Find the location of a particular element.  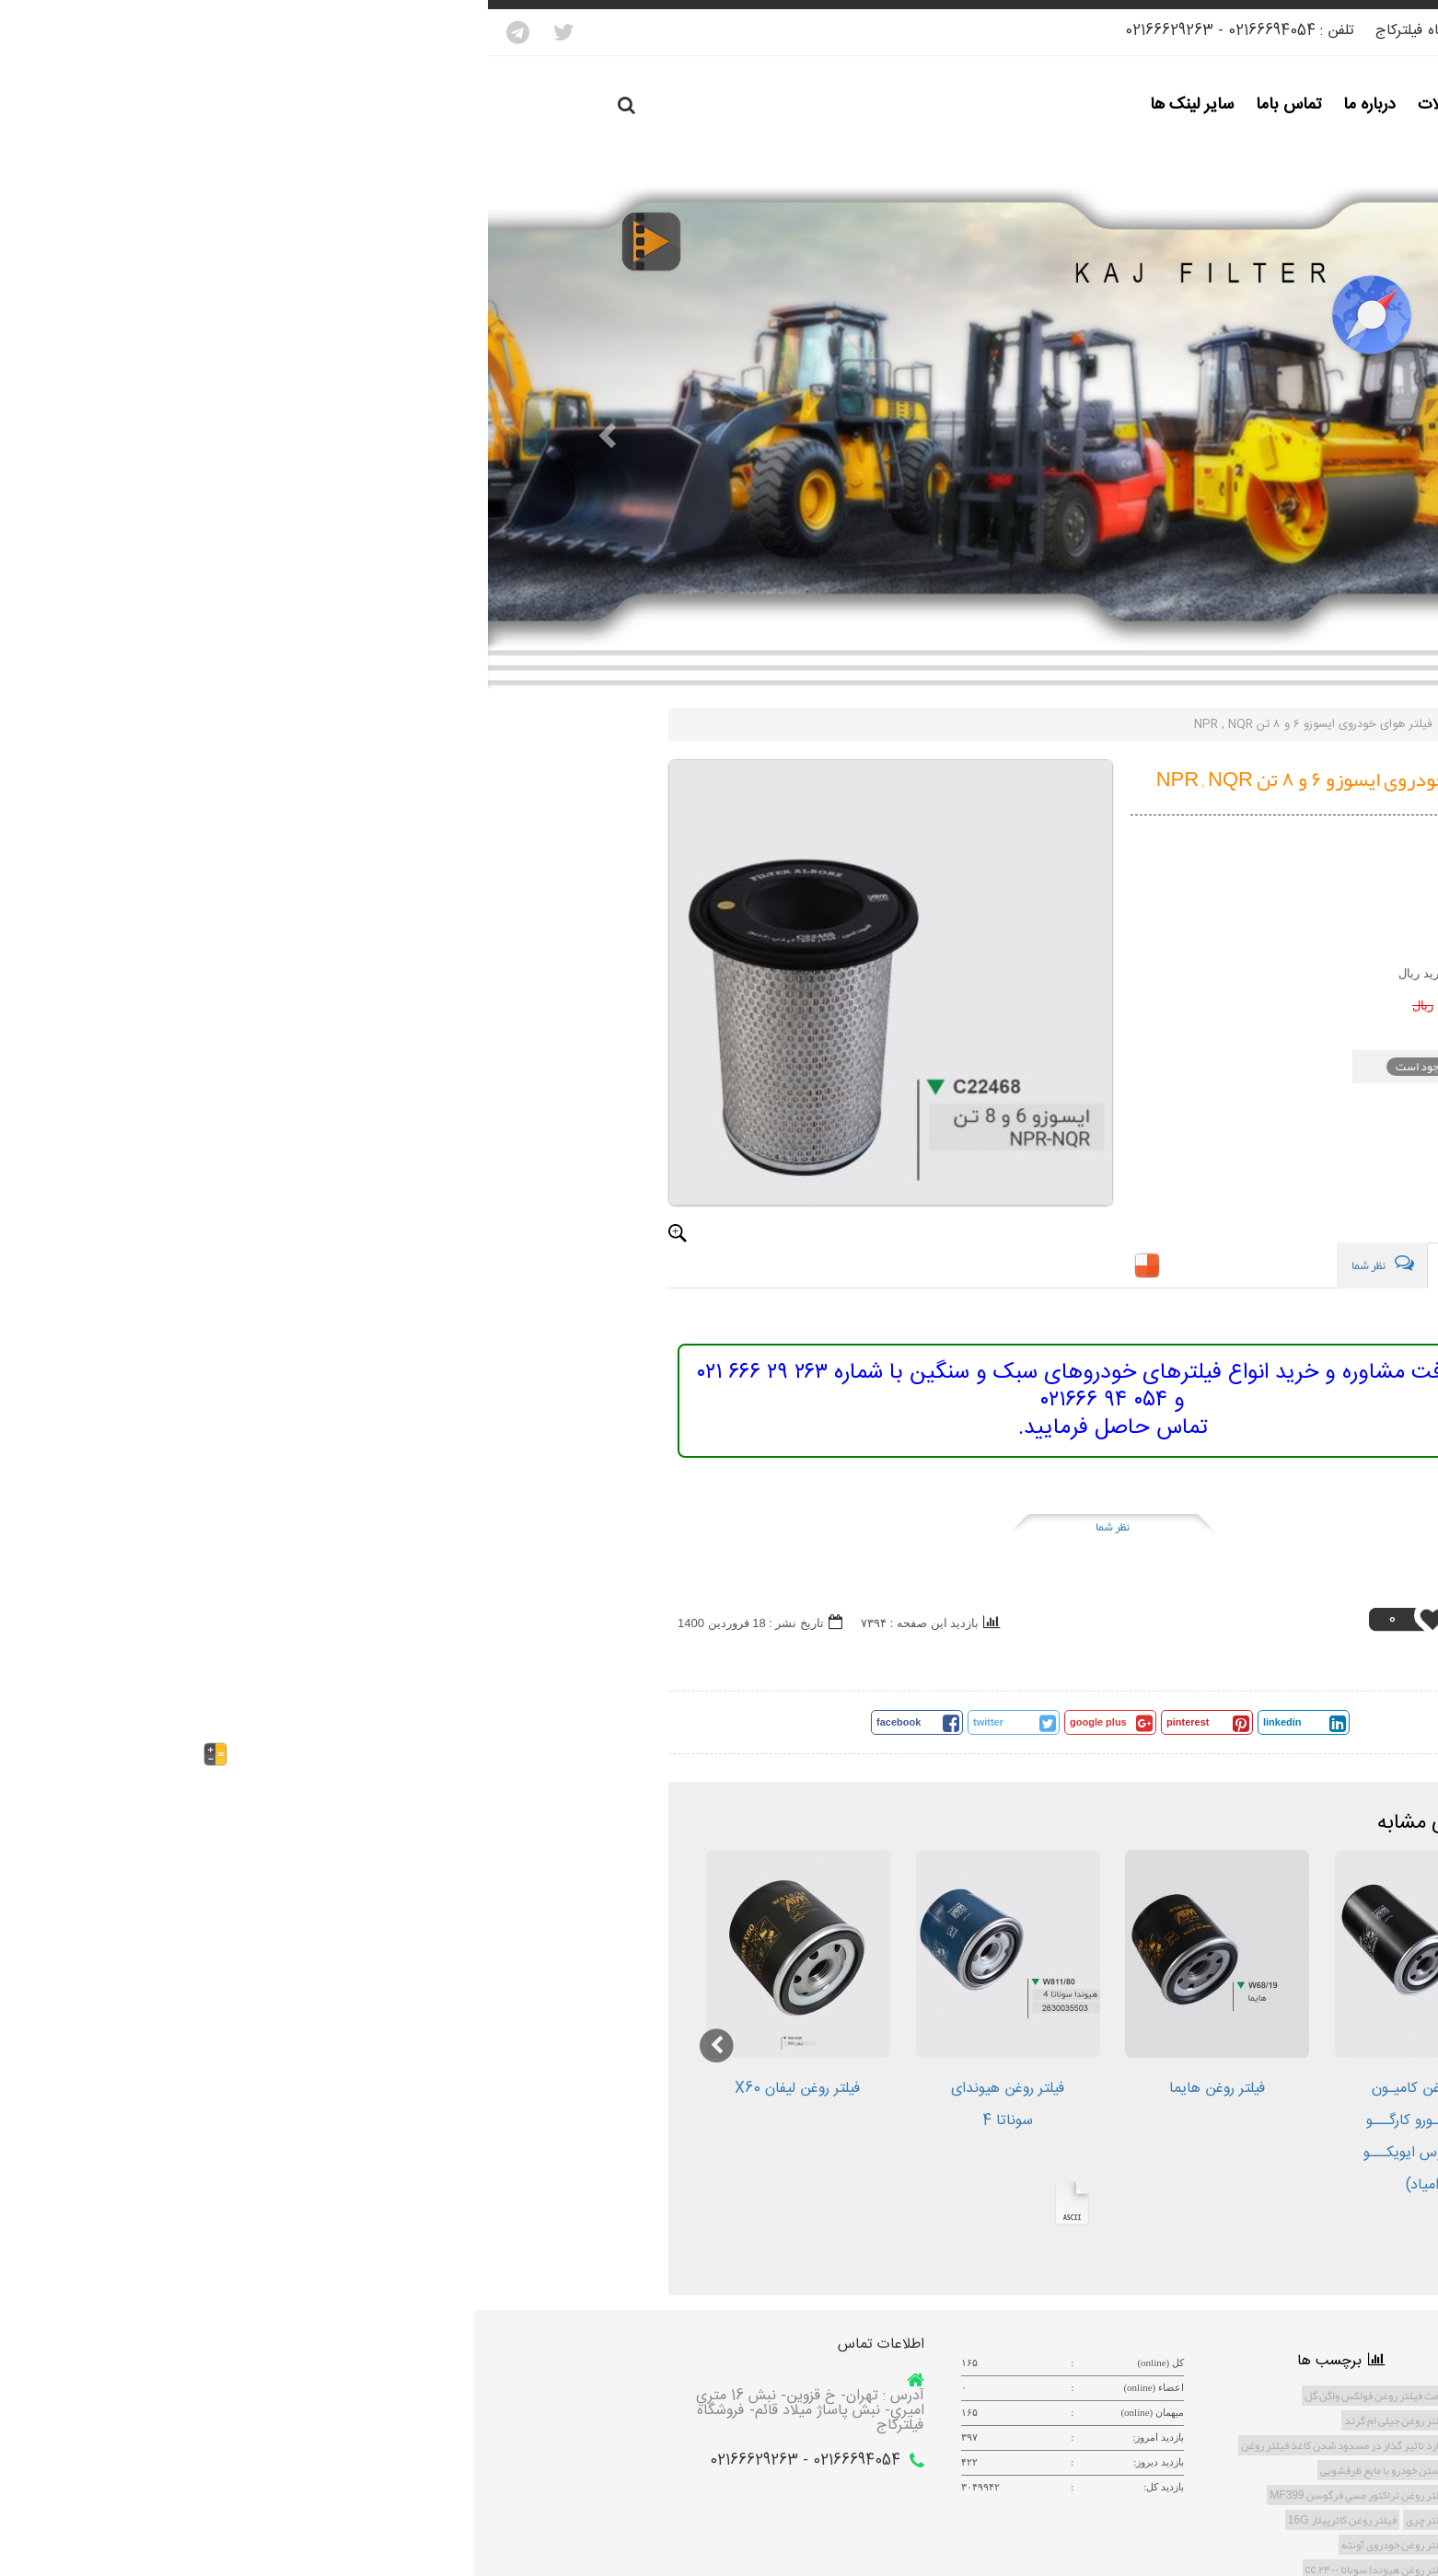

open the web browser is located at coordinates (1372, 315).